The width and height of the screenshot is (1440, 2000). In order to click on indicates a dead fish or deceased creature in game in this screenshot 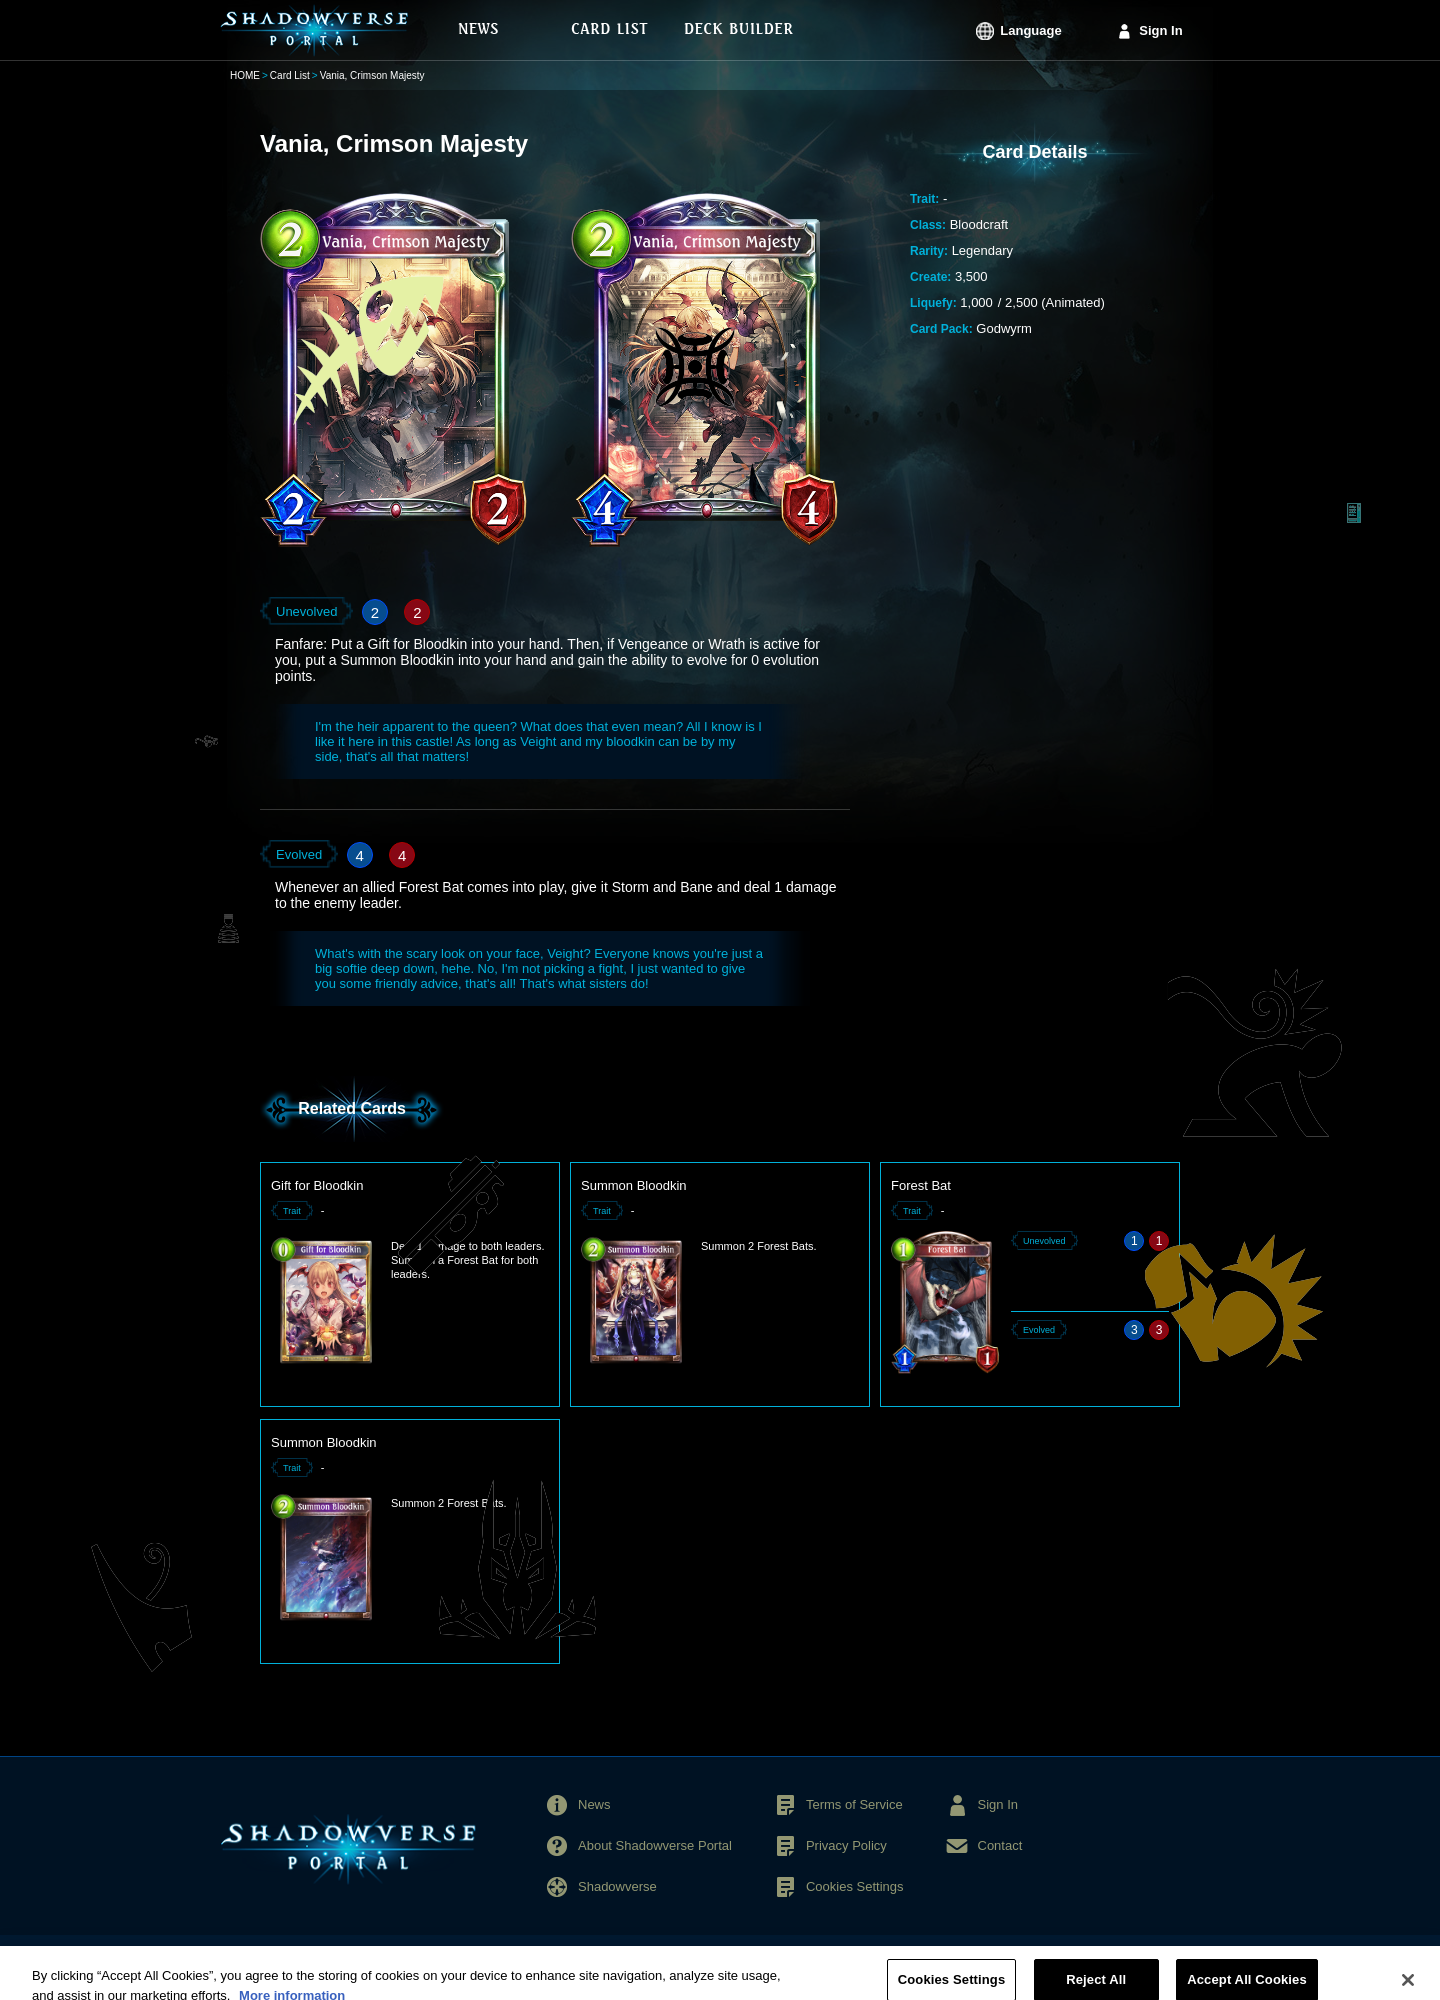, I will do `click(369, 351)`.